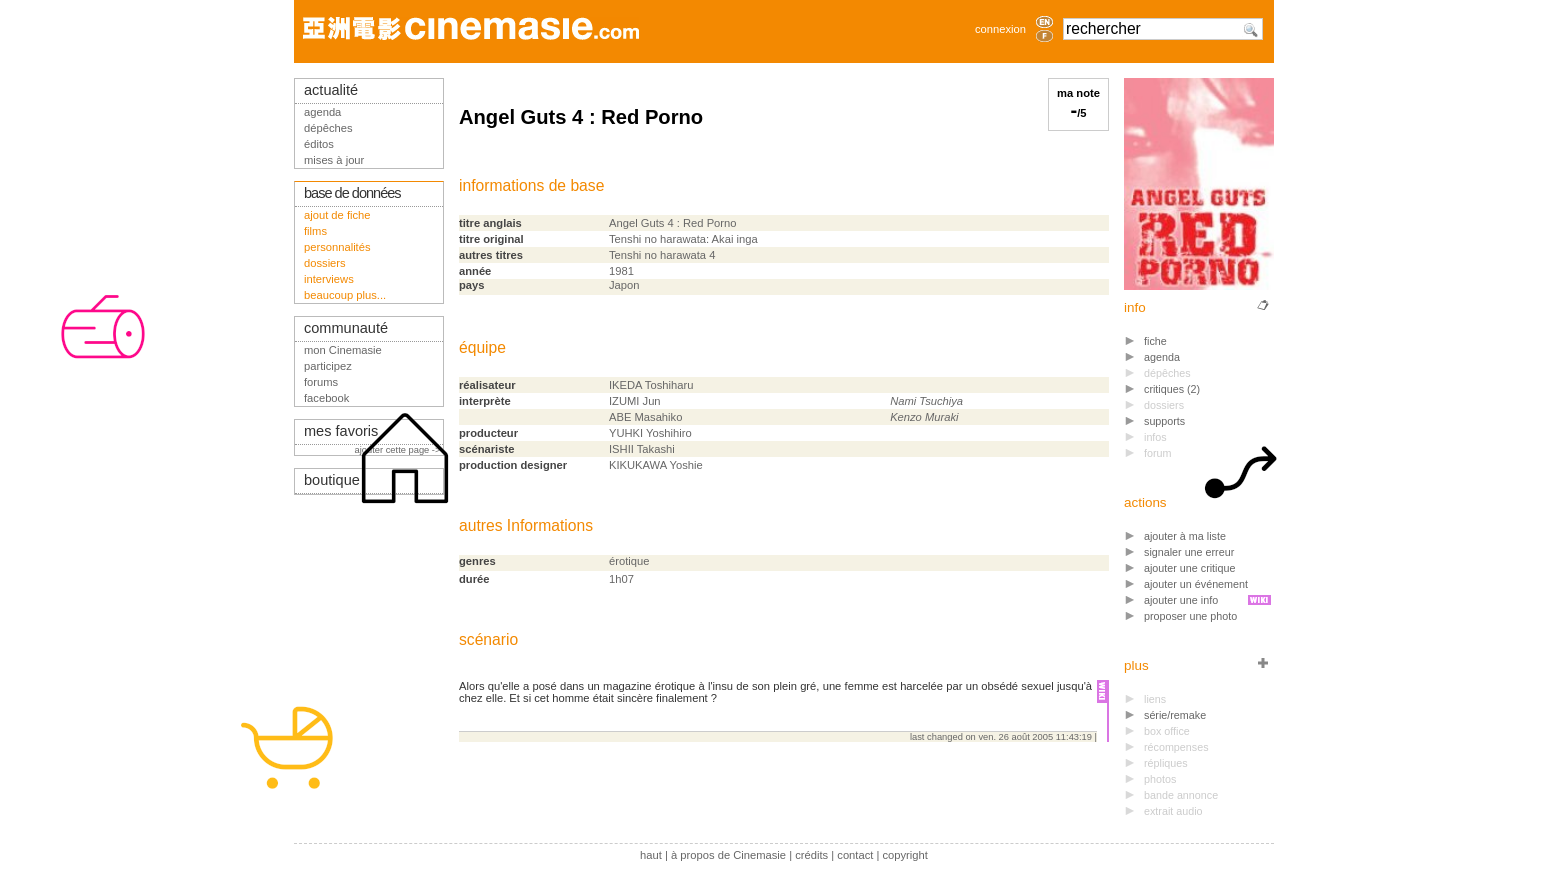  I want to click on navigate to home screen, so click(405, 460).